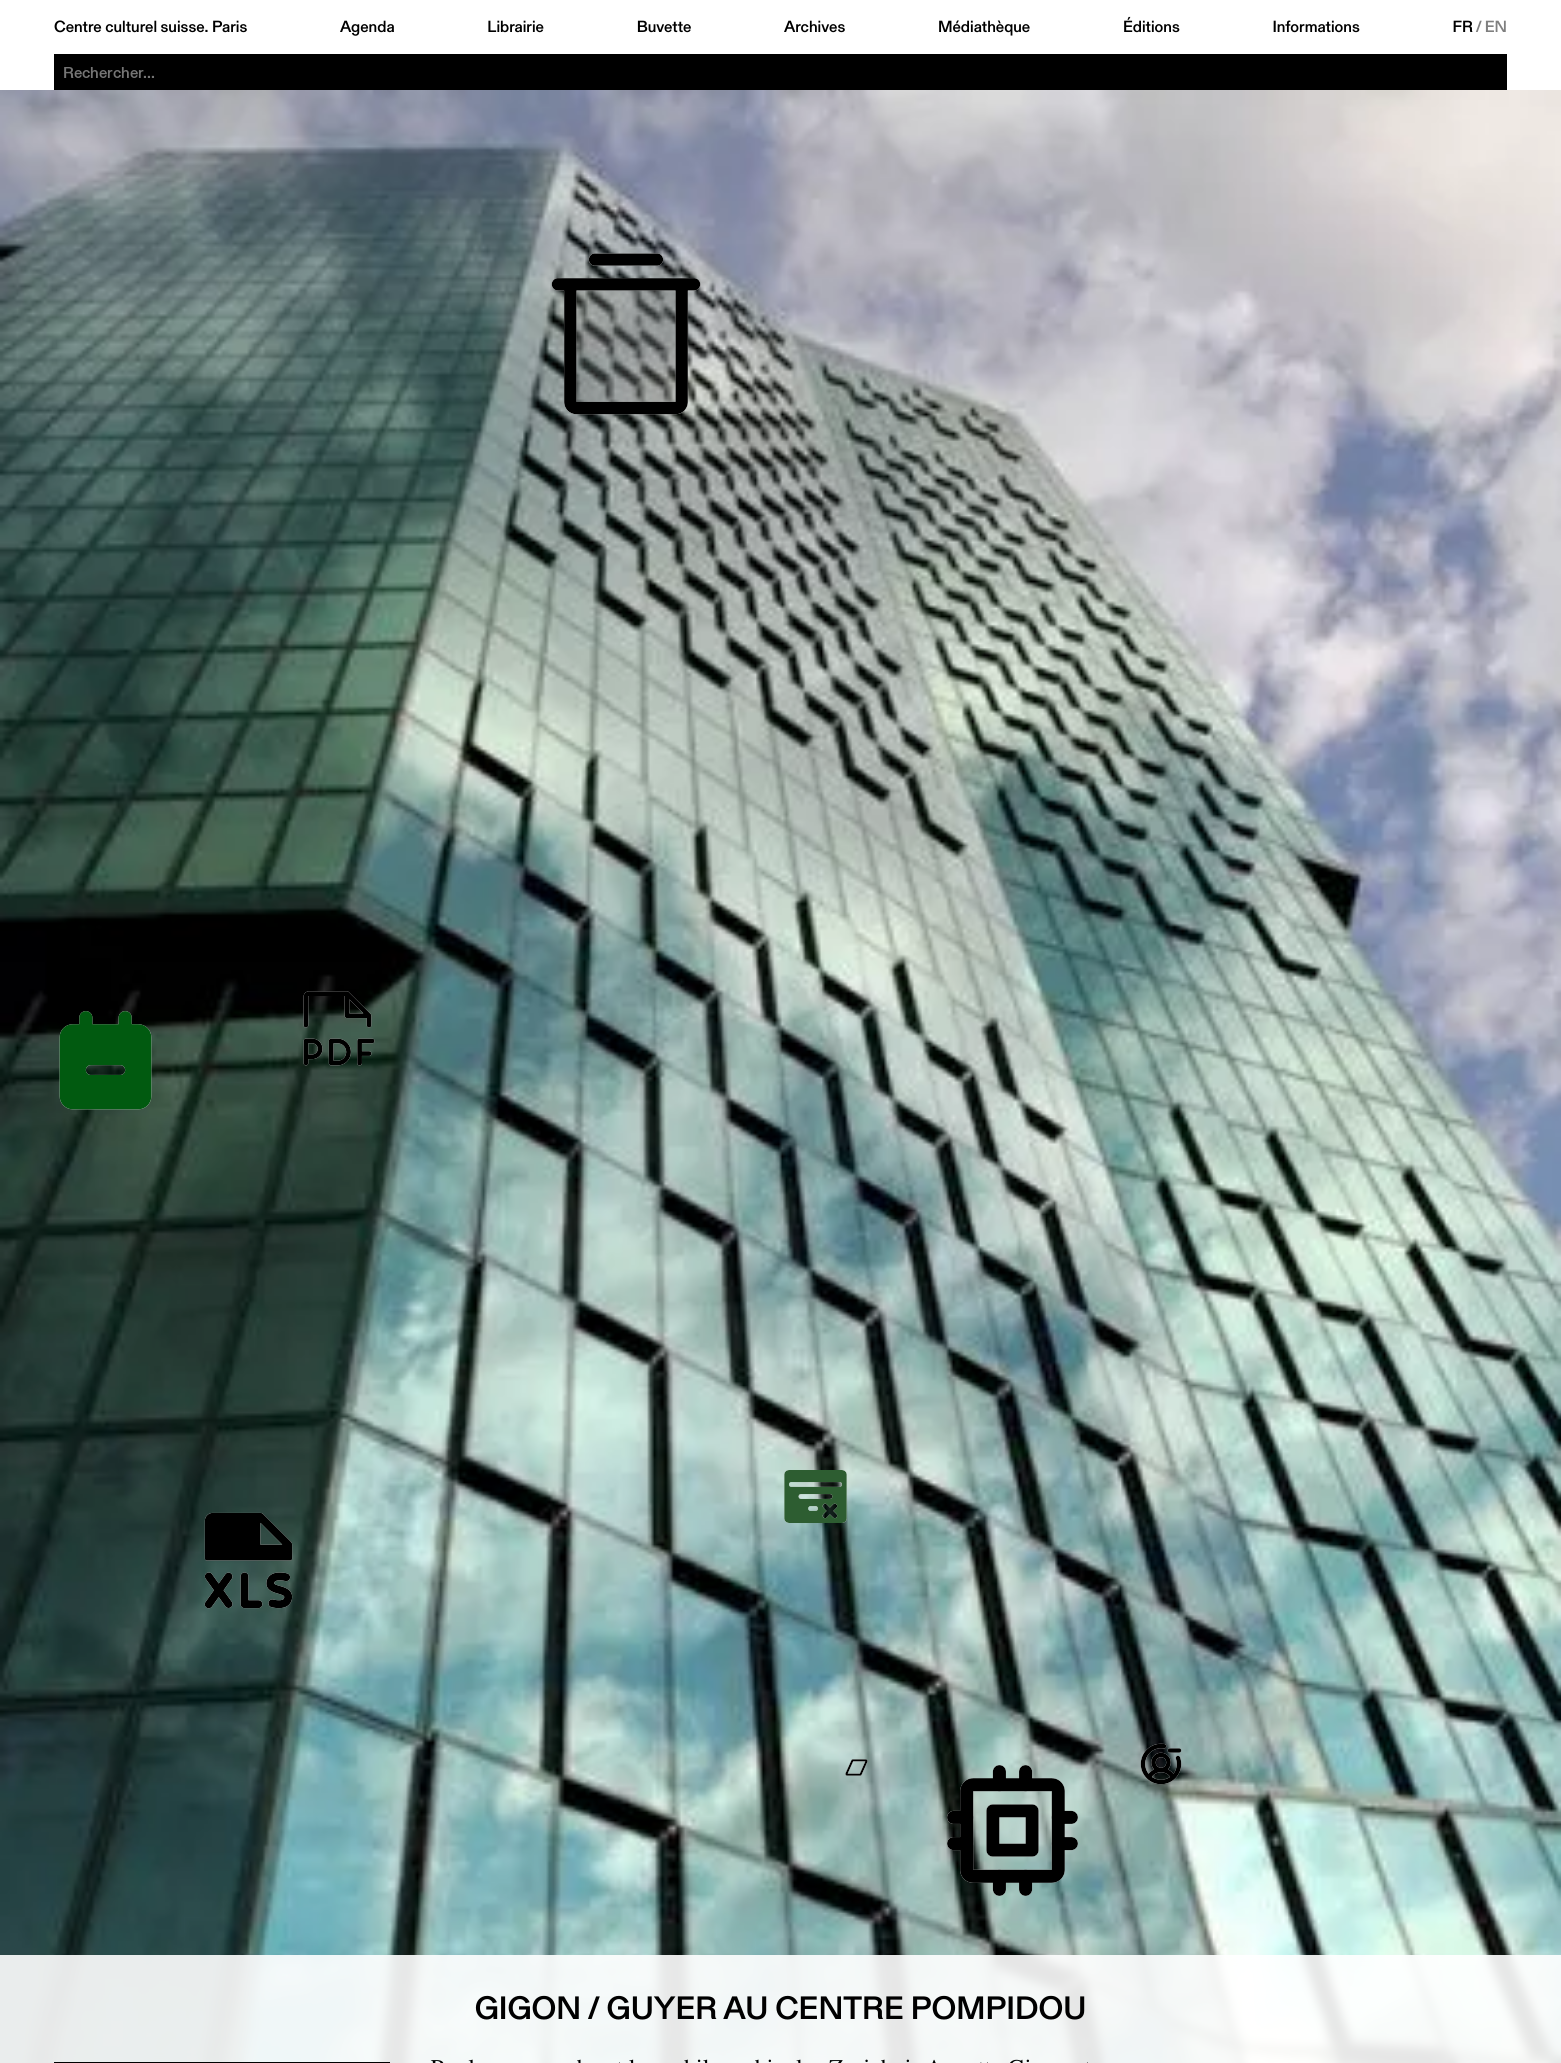 The height and width of the screenshot is (2063, 1561). Describe the element at coordinates (856, 1767) in the screenshot. I see `select parallelogram shape tool` at that location.